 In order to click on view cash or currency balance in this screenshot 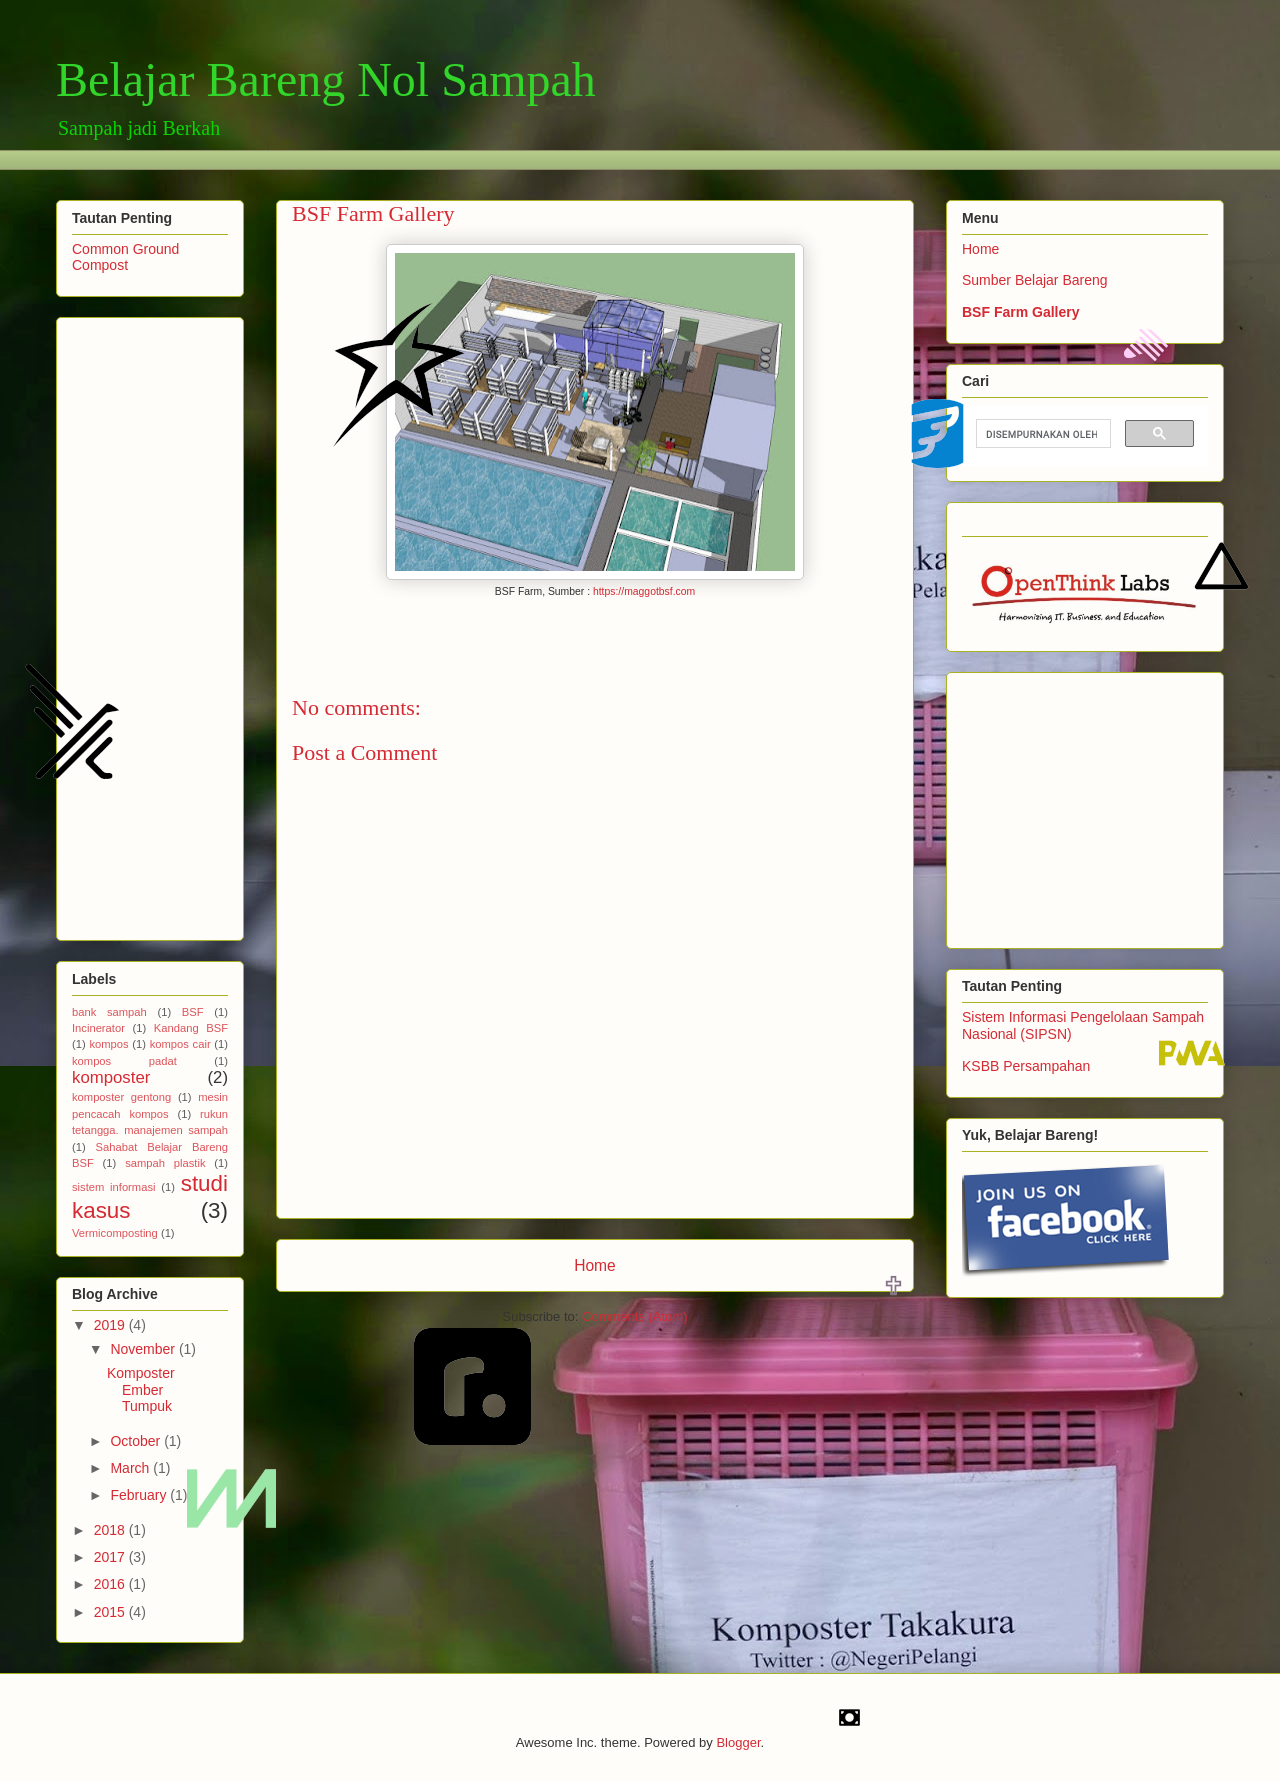, I will do `click(849, 1717)`.